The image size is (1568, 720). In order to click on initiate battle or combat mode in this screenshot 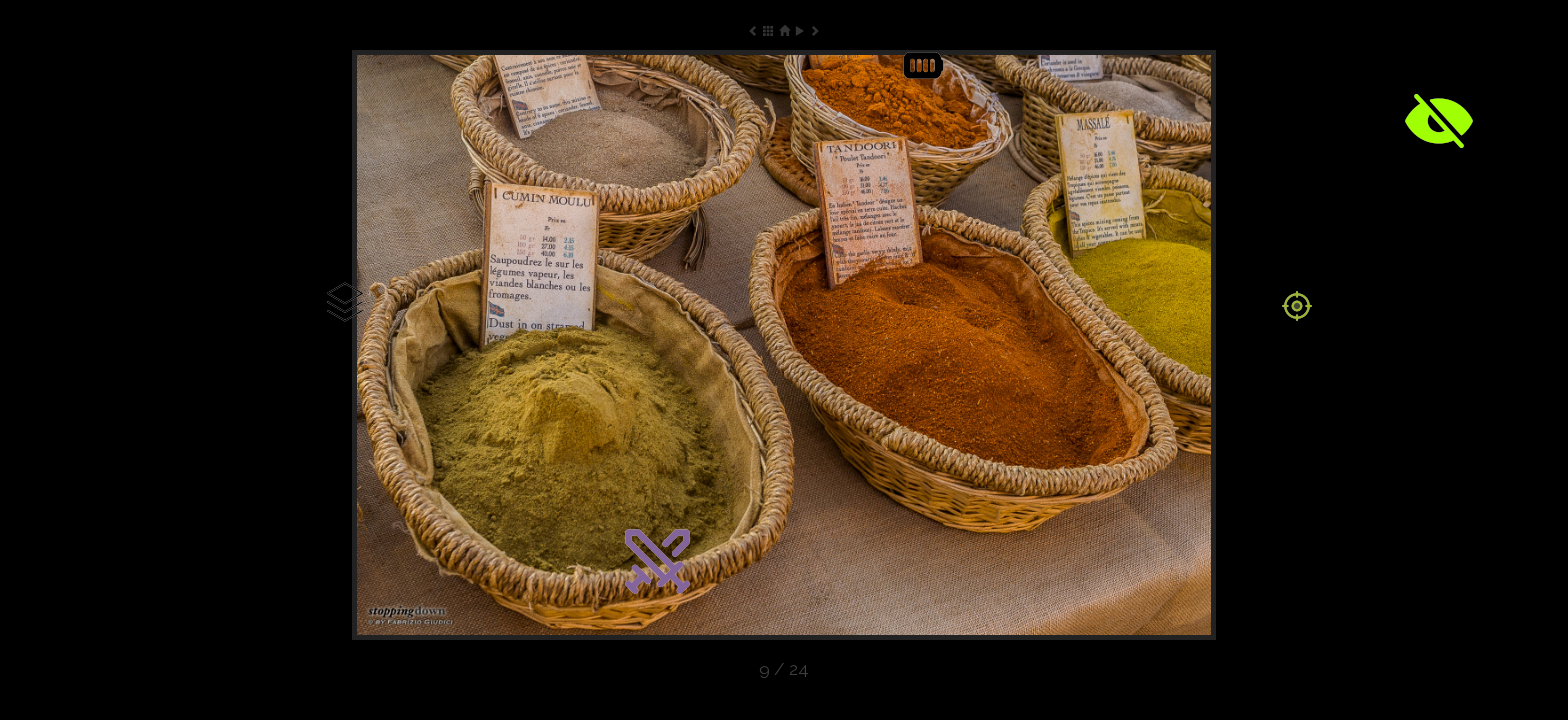, I will do `click(657, 561)`.